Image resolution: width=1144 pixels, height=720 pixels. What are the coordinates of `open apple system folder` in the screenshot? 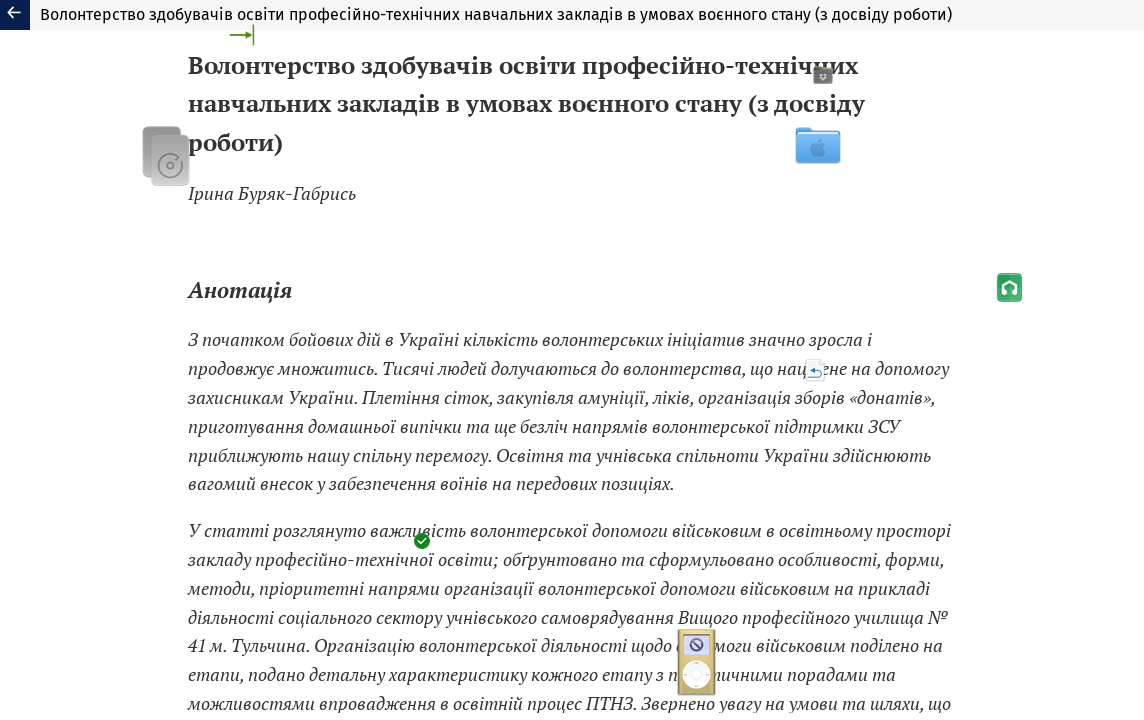 It's located at (818, 145).